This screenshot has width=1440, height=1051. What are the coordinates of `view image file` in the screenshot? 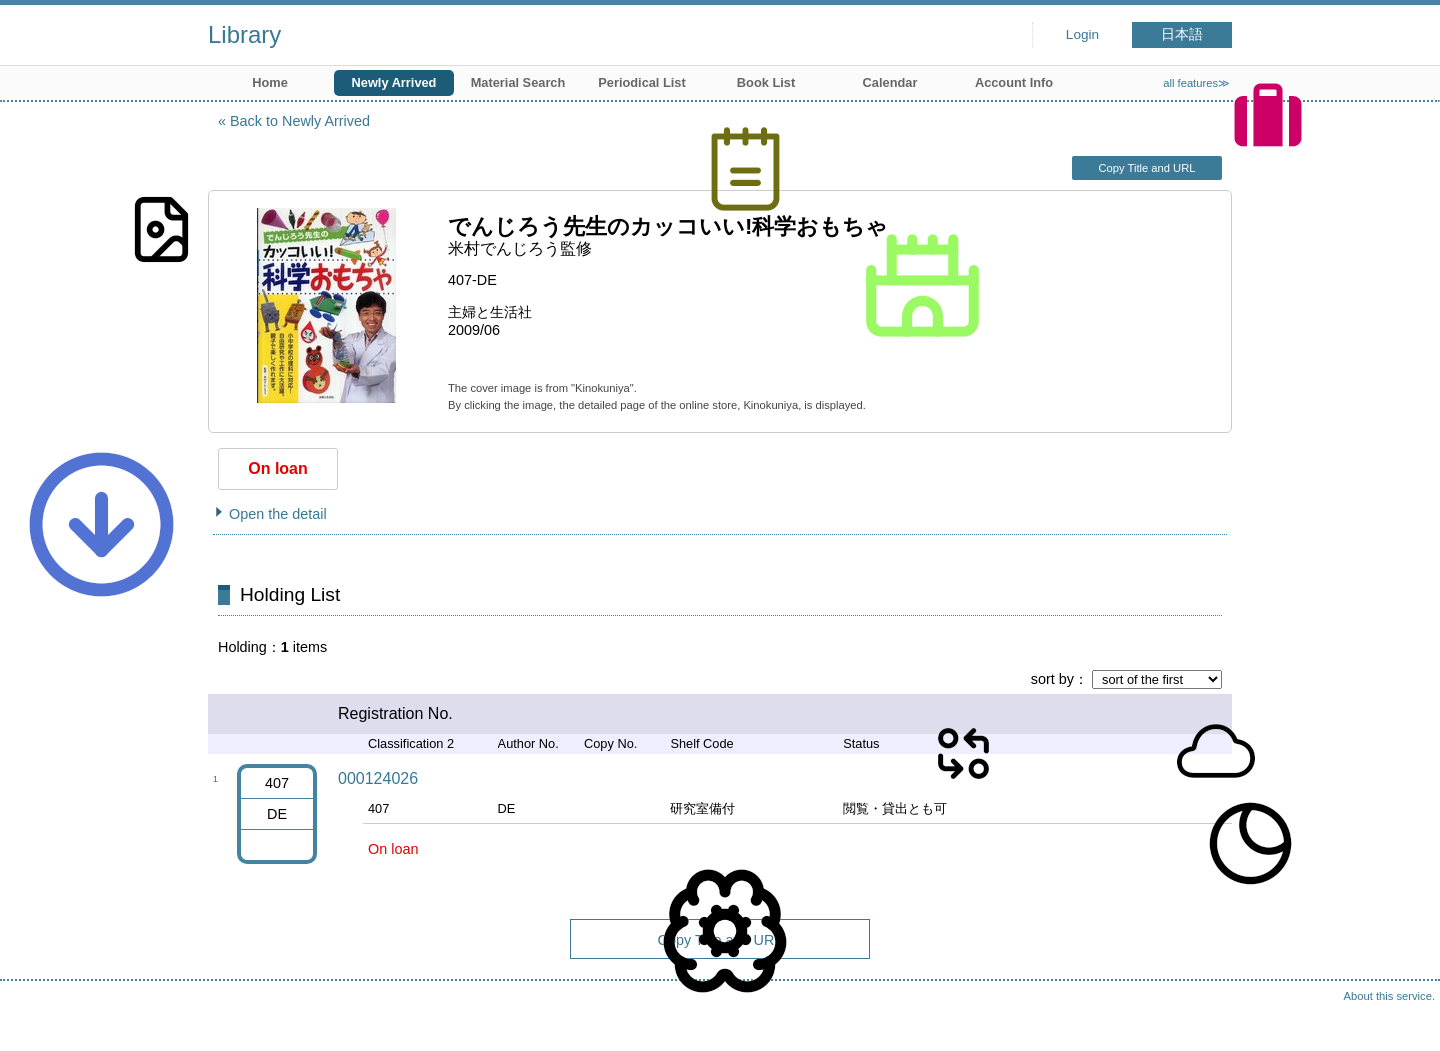 It's located at (161, 229).